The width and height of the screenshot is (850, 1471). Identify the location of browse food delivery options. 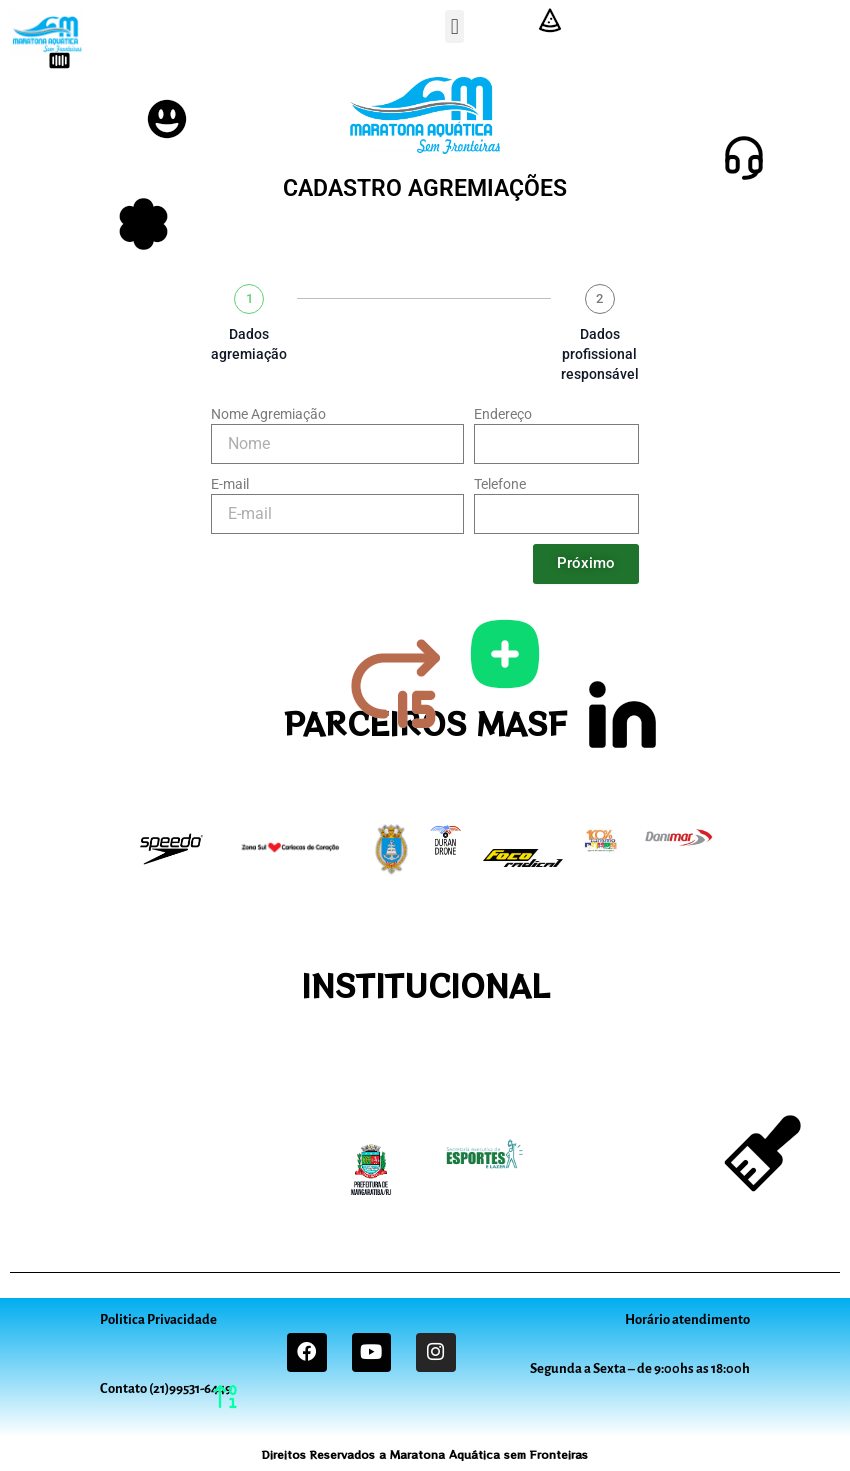
(550, 20).